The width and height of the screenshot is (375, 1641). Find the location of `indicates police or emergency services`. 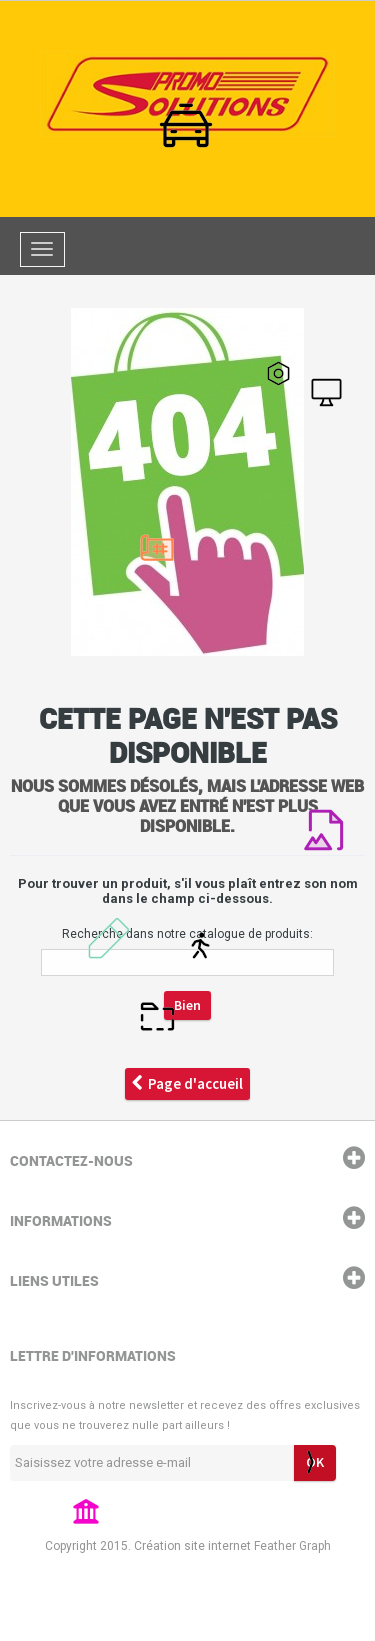

indicates police or emergency services is located at coordinates (186, 128).